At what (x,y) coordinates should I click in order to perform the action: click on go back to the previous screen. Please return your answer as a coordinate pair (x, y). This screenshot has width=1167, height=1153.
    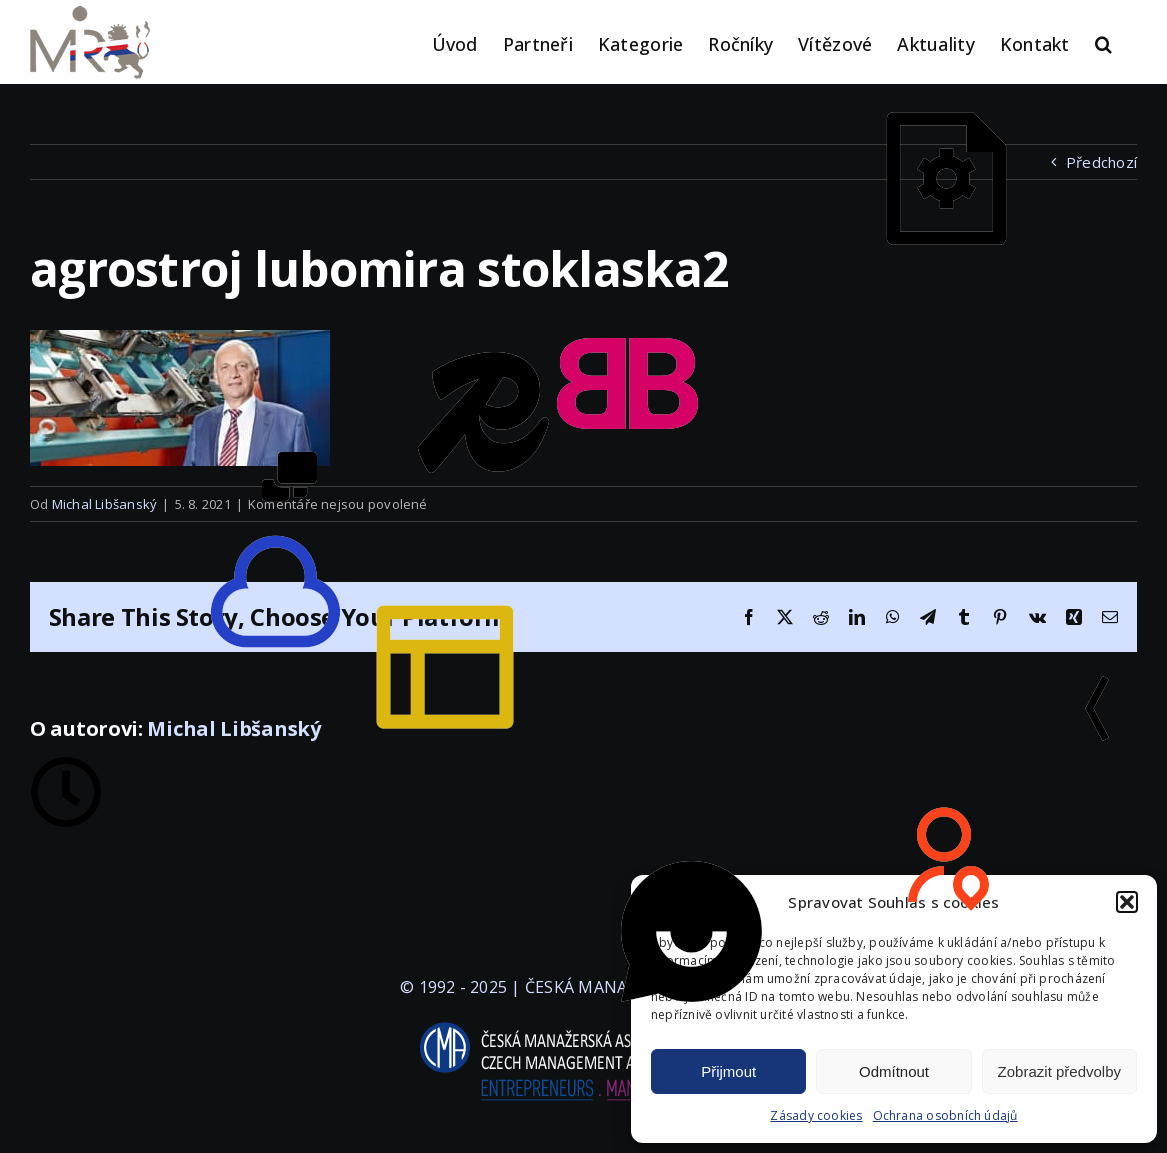
    Looking at the image, I should click on (1098, 708).